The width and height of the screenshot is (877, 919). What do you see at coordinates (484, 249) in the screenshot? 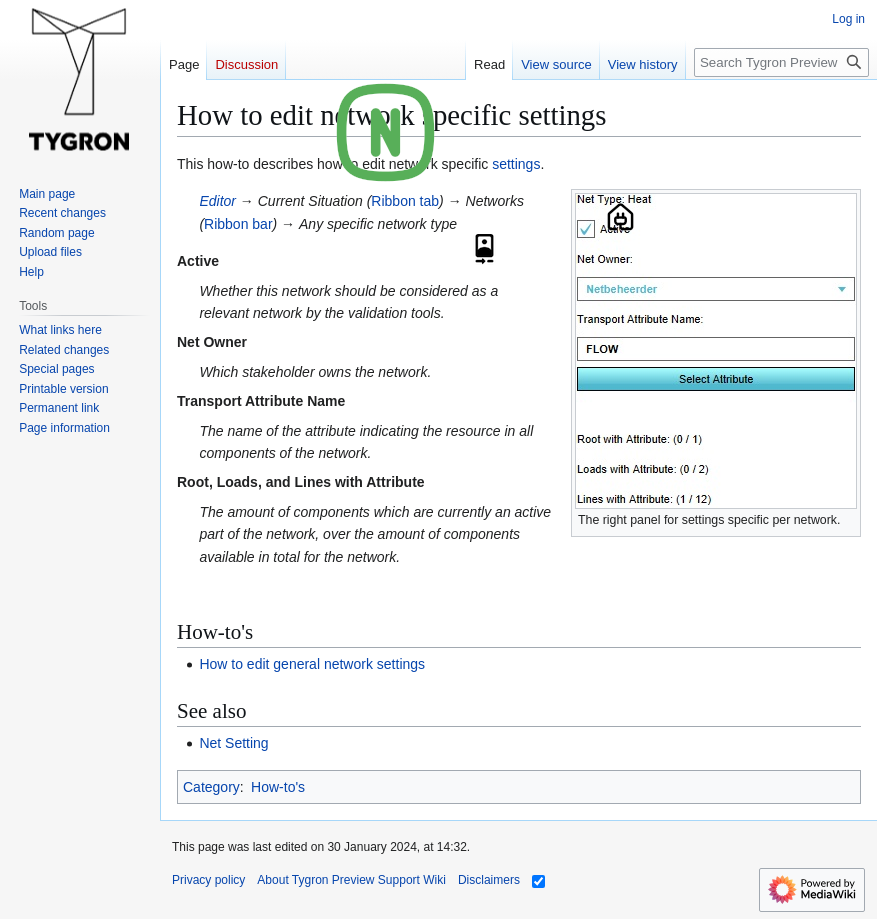
I see `switch to front-facing camera` at bounding box center [484, 249].